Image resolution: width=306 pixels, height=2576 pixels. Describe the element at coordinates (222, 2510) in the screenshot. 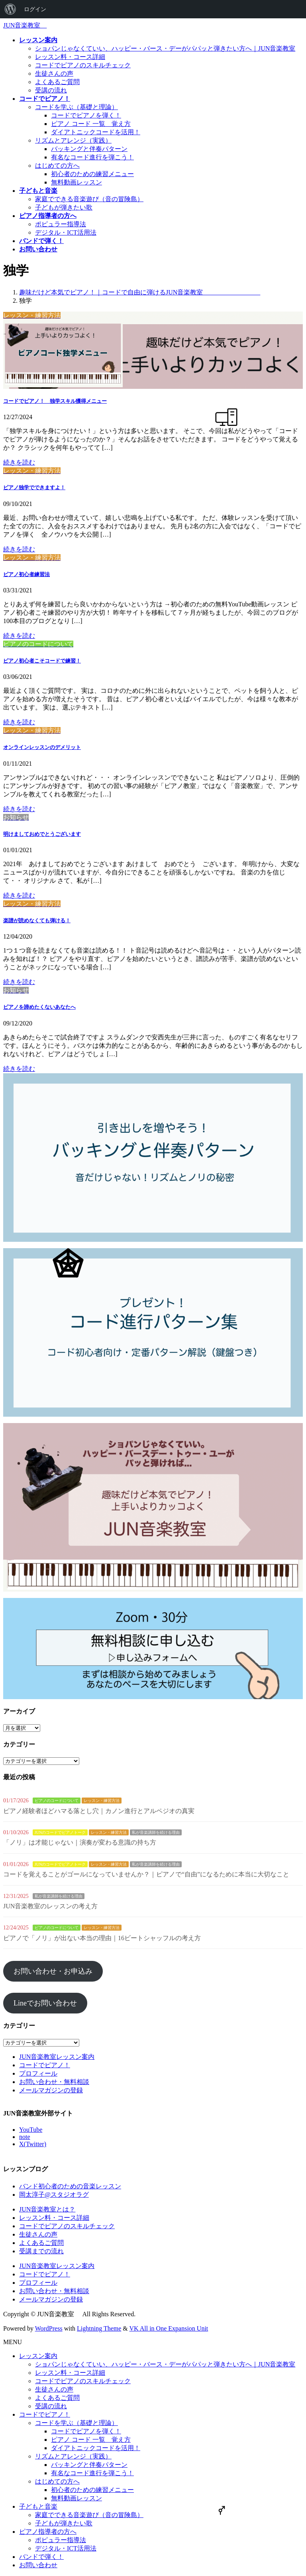

I see `take the last right exit at the roundabout` at that location.